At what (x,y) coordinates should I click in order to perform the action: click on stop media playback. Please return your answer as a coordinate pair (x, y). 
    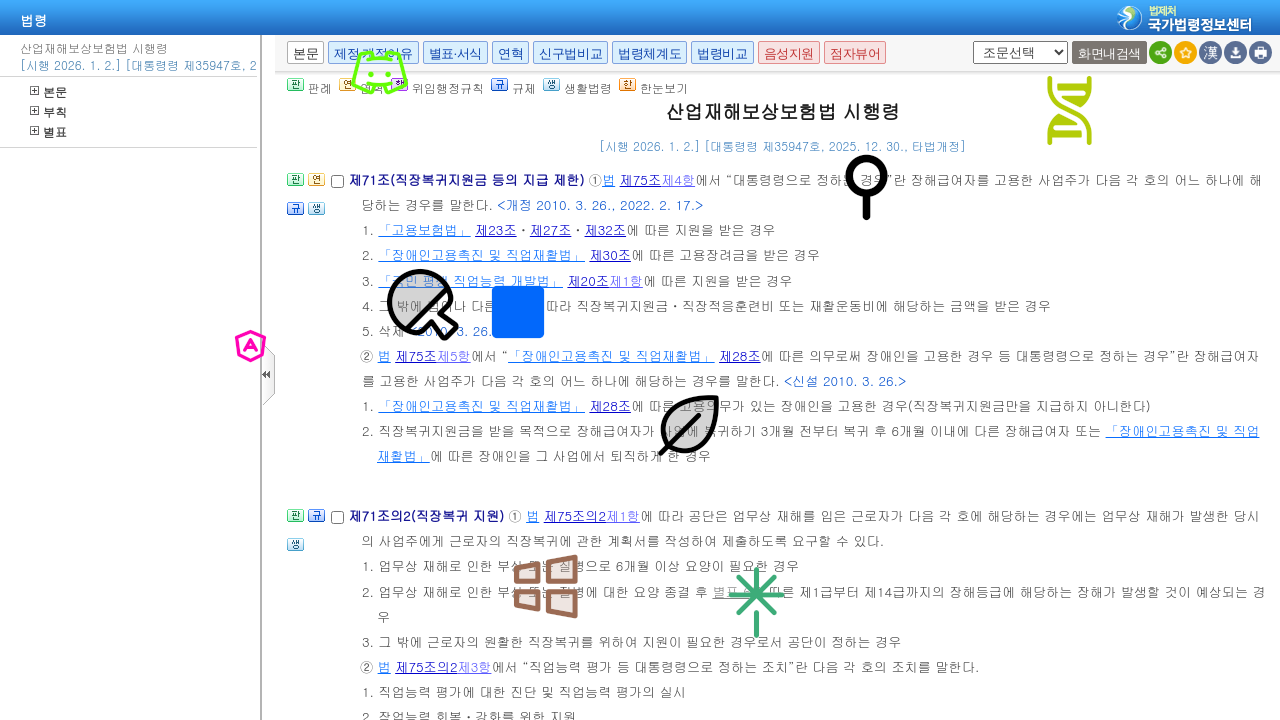
    Looking at the image, I should click on (518, 312).